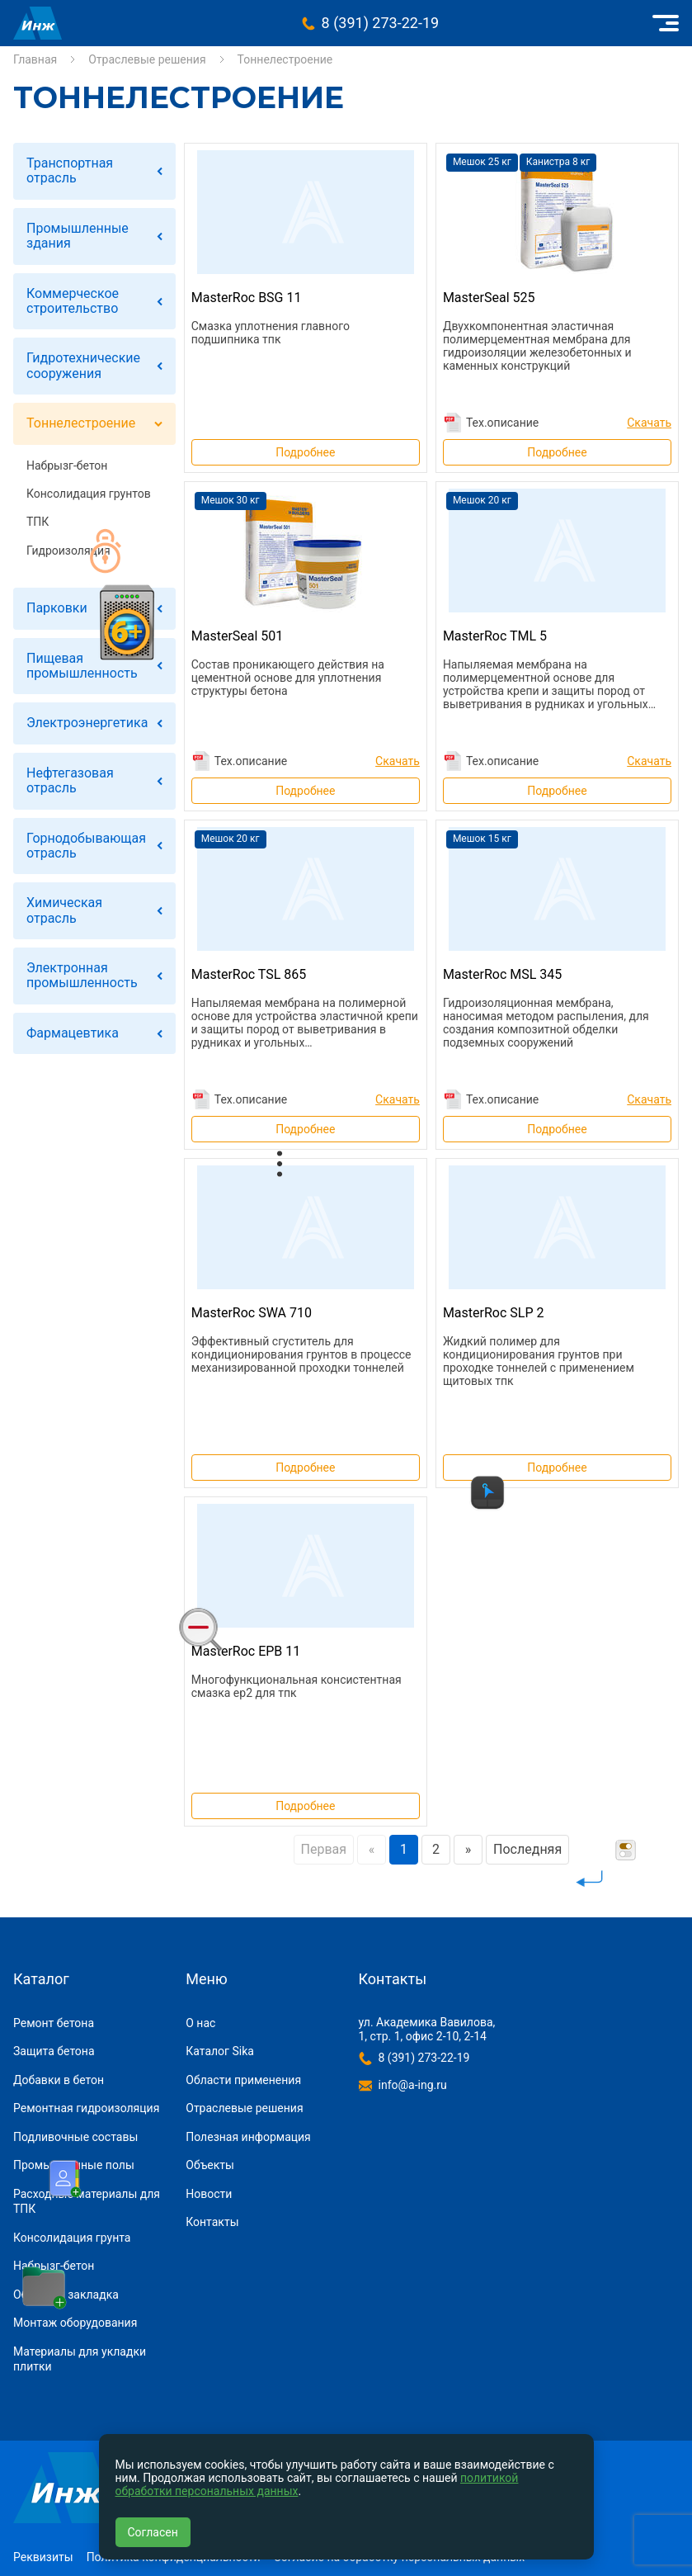 The height and width of the screenshot is (2576, 692). I want to click on open desktop preferences or settings, so click(625, 1850).